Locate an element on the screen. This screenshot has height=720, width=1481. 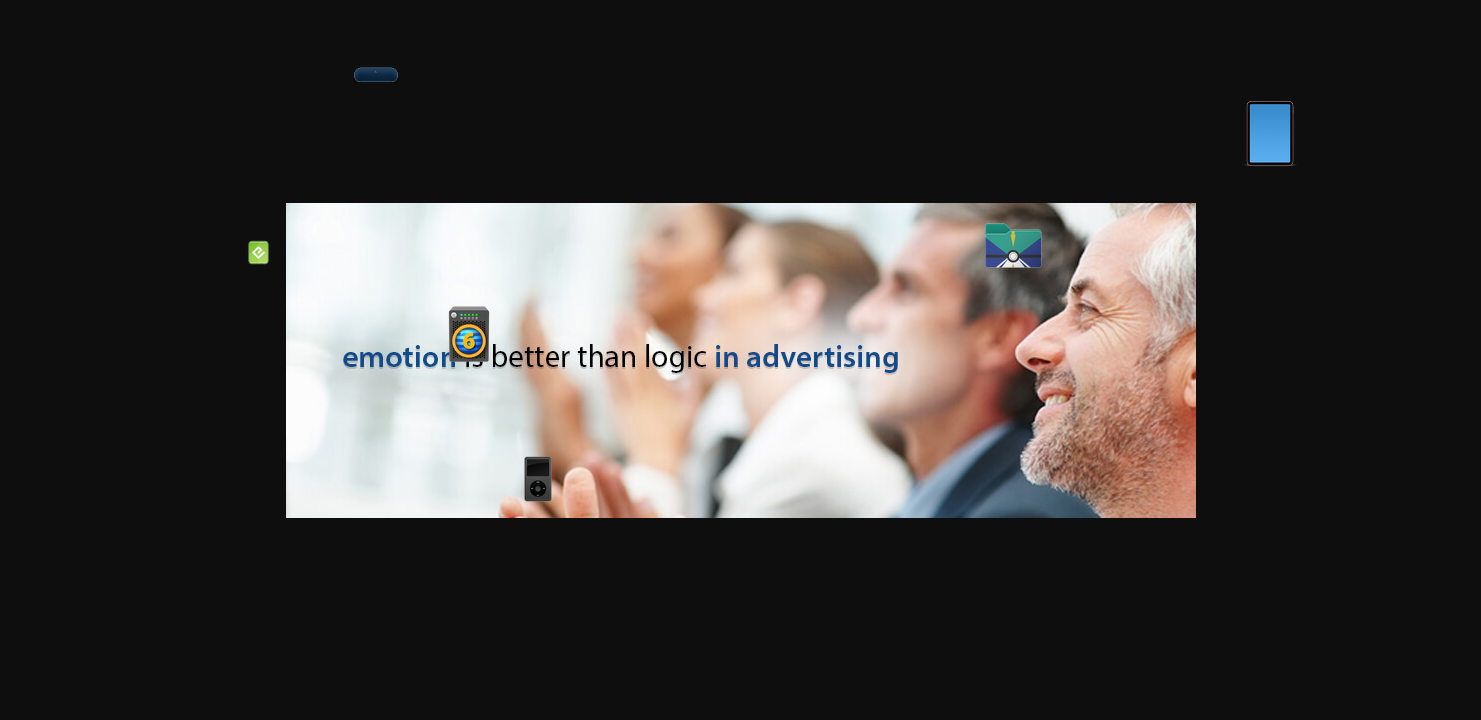
iPod classic device icon is located at coordinates (538, 479).